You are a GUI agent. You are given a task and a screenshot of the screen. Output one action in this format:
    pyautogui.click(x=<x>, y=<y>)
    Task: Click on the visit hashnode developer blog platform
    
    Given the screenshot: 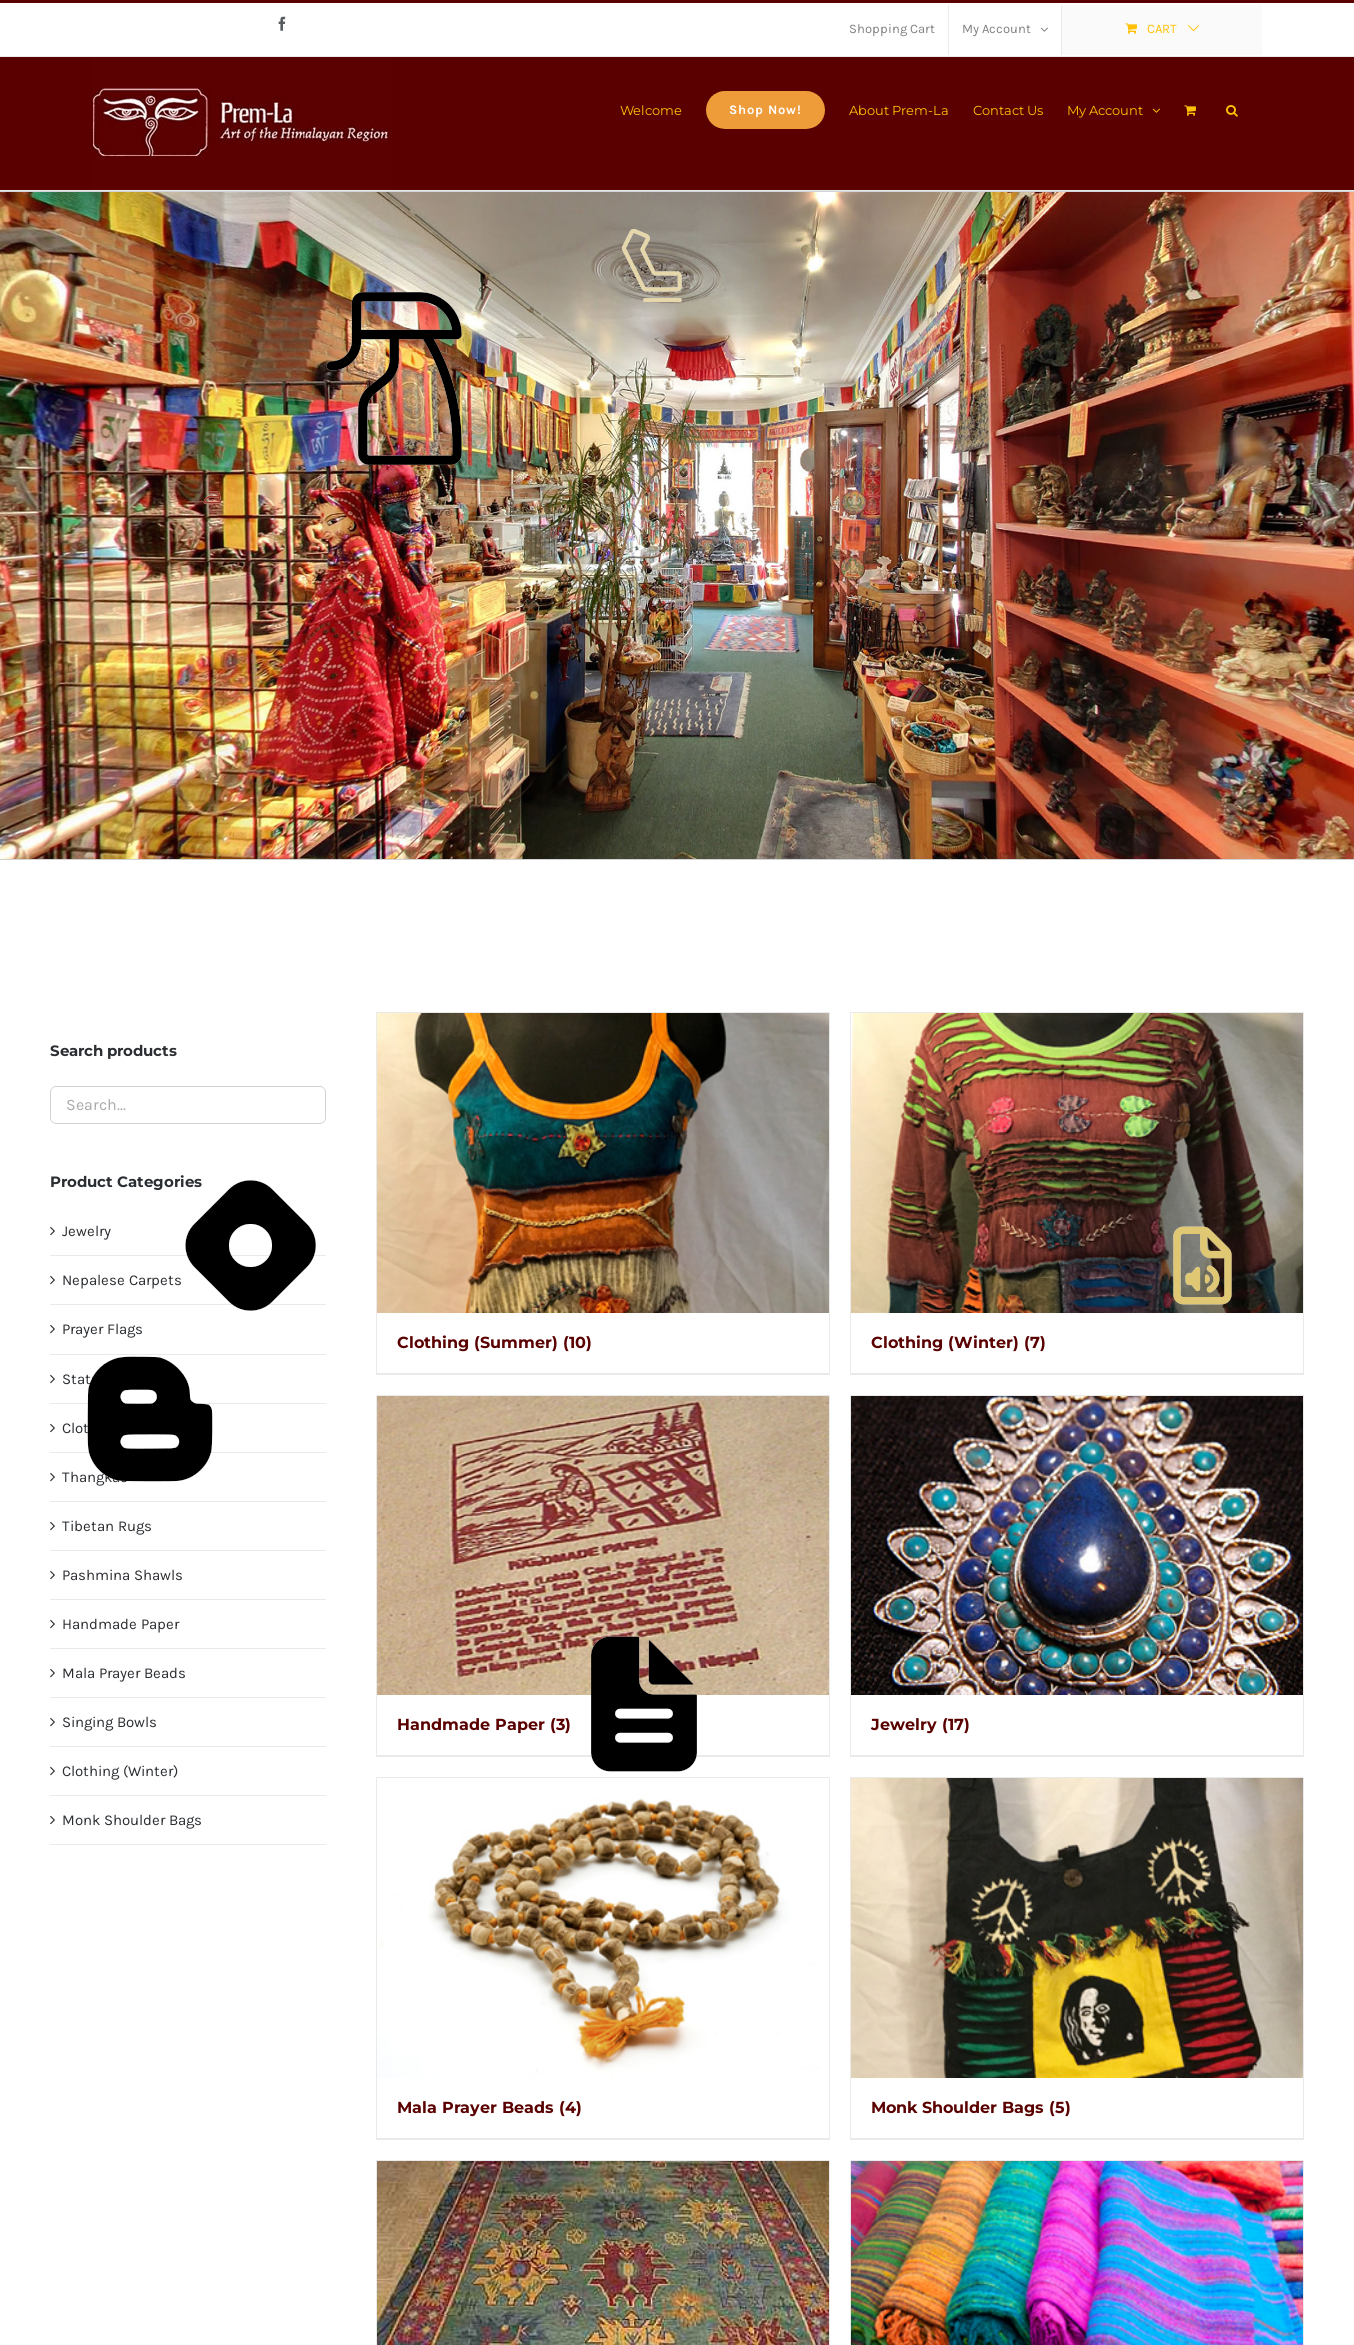 What is the action you would take?
    pyautogui.click(x=250, y=1245)
    